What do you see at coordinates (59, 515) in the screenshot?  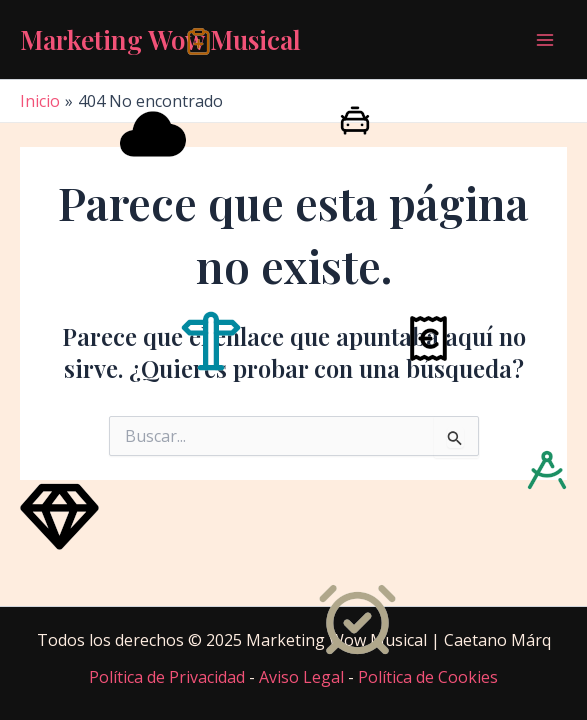 I see `open sketch design app` at bounding box center [59, 515].